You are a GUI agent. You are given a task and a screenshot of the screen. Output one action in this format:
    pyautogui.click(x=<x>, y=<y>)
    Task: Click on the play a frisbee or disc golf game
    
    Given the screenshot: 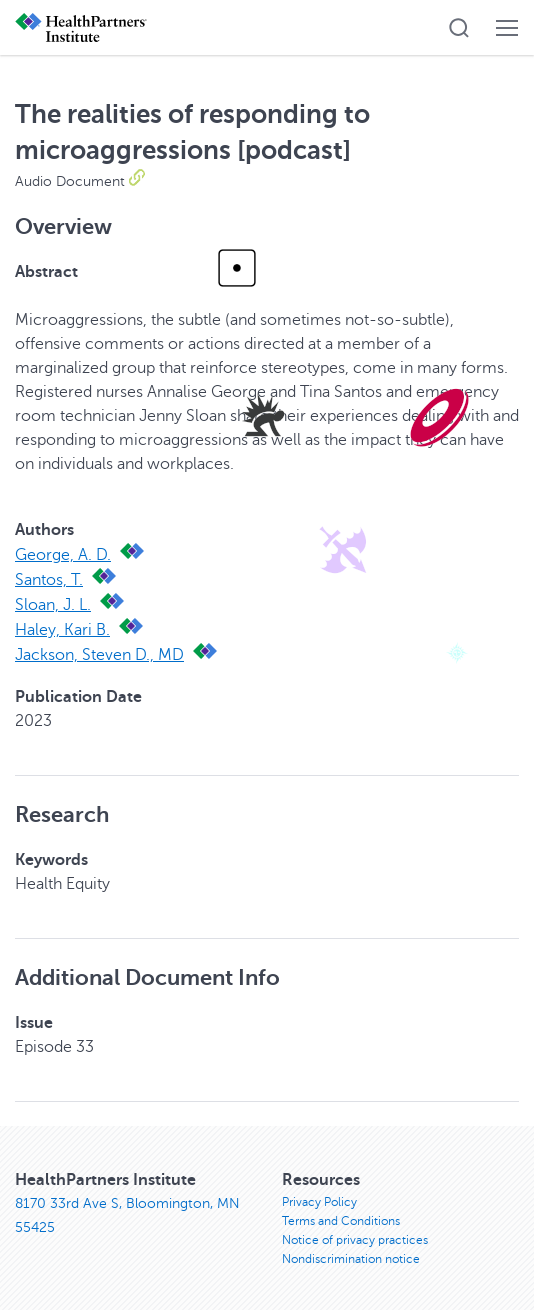 What is the action you would take?
    pyautogui.click(x=439, y=417)
    